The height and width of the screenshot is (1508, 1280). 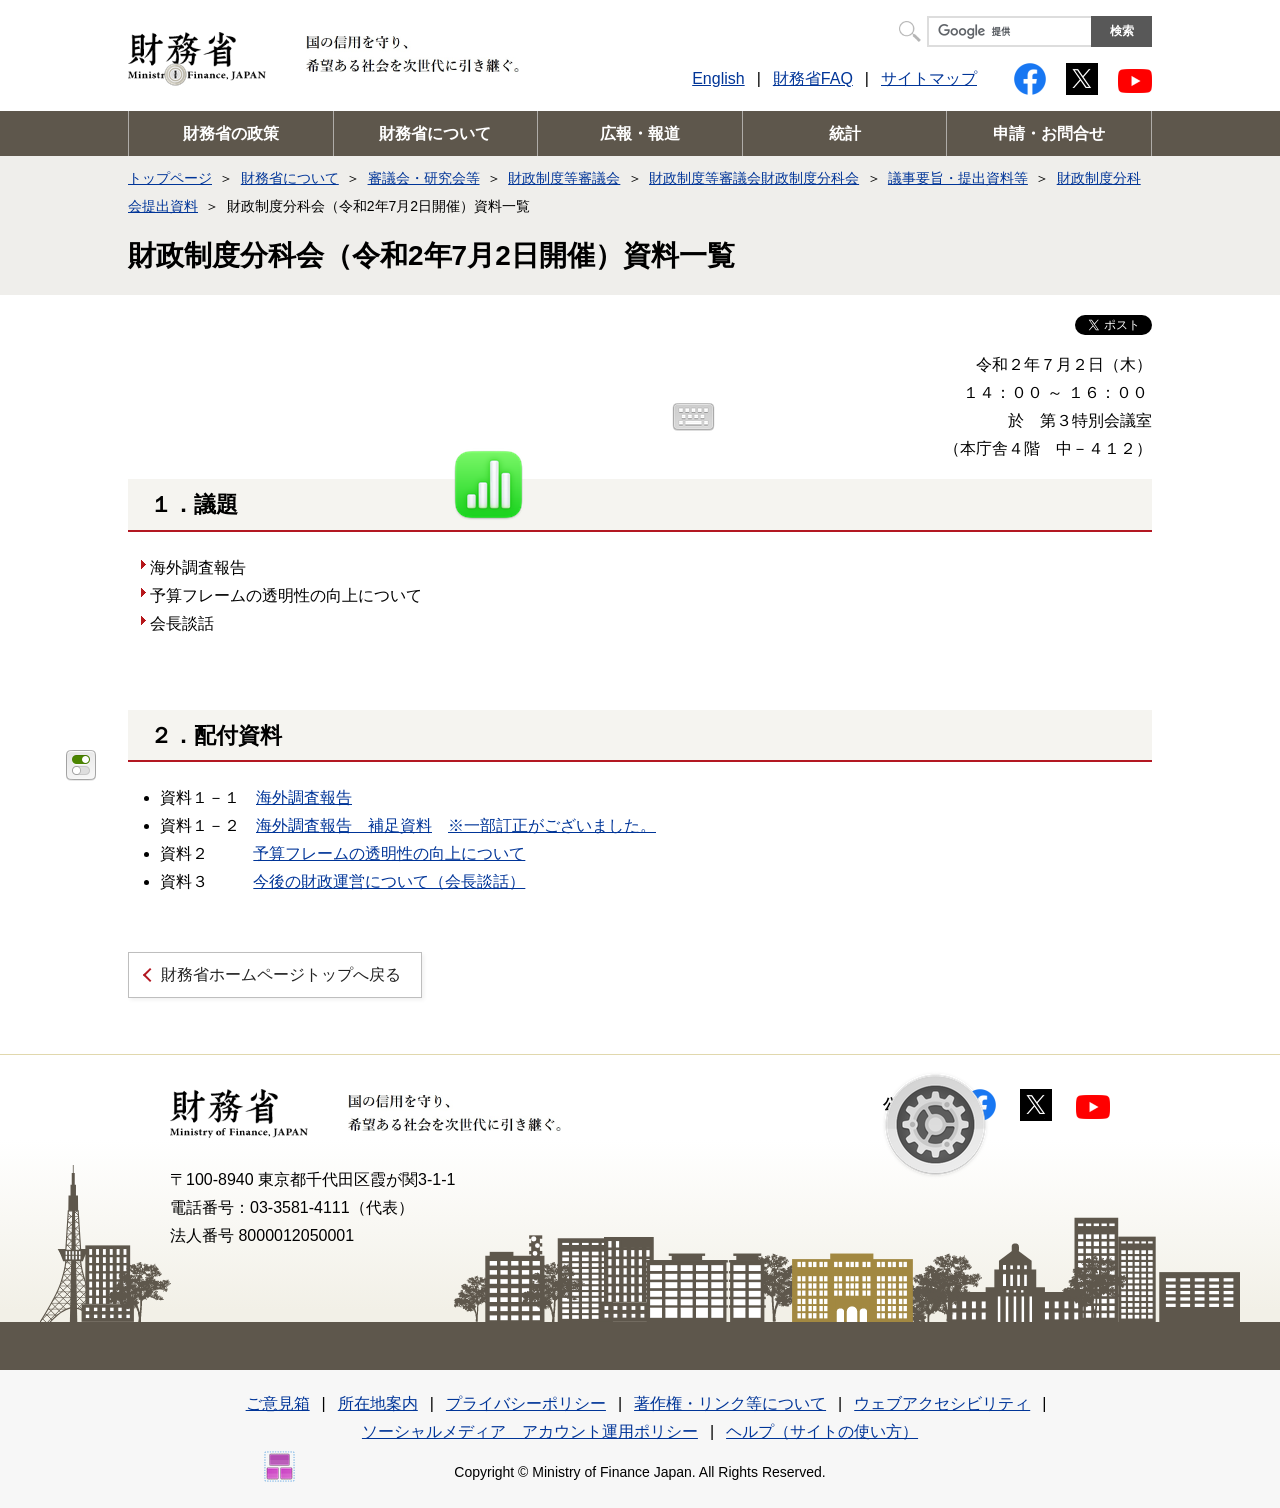 What do you see at coordinates (935, 1124) in the screenshot?
I see `open system settings` at bounding box center [935, 1124].